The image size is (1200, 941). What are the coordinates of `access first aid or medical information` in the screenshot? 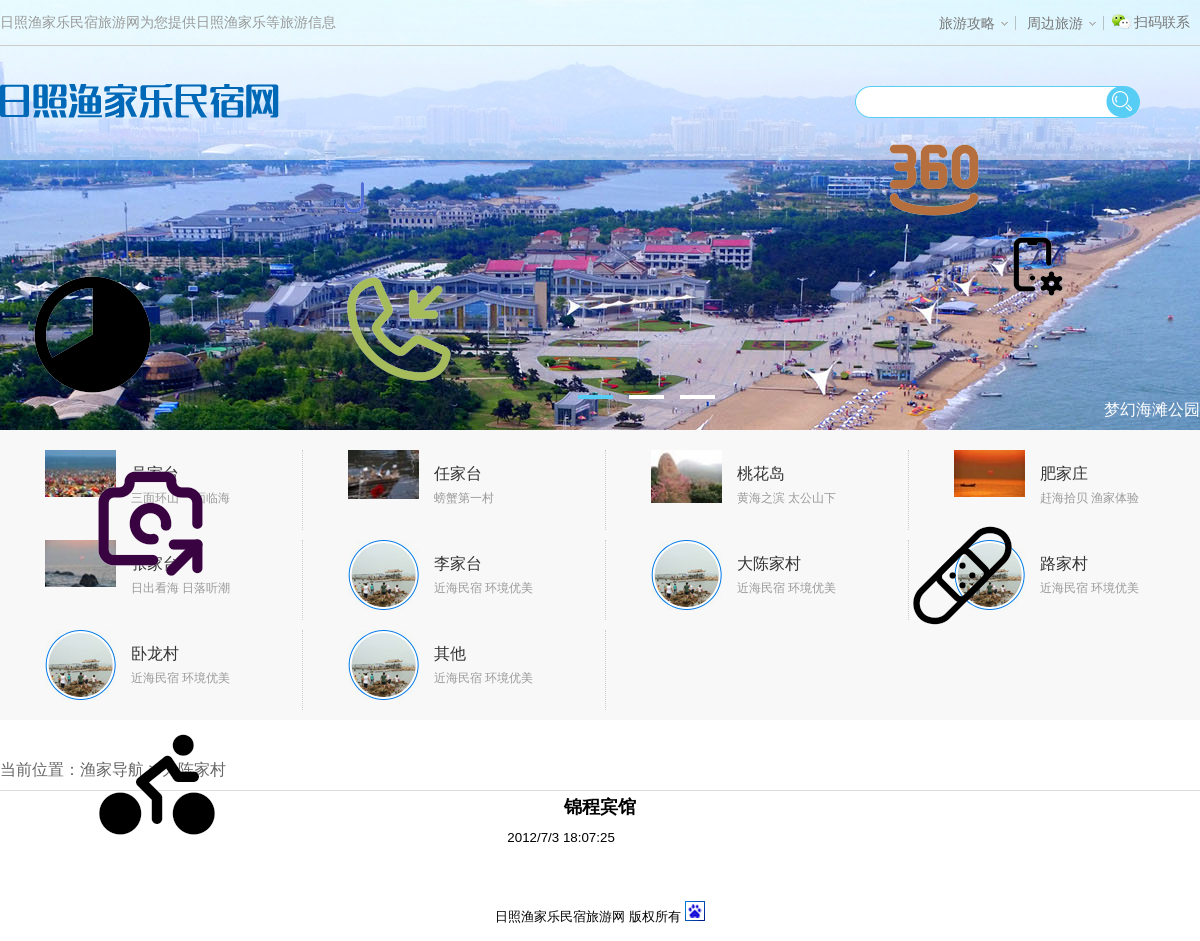 It's located at (962, 575).